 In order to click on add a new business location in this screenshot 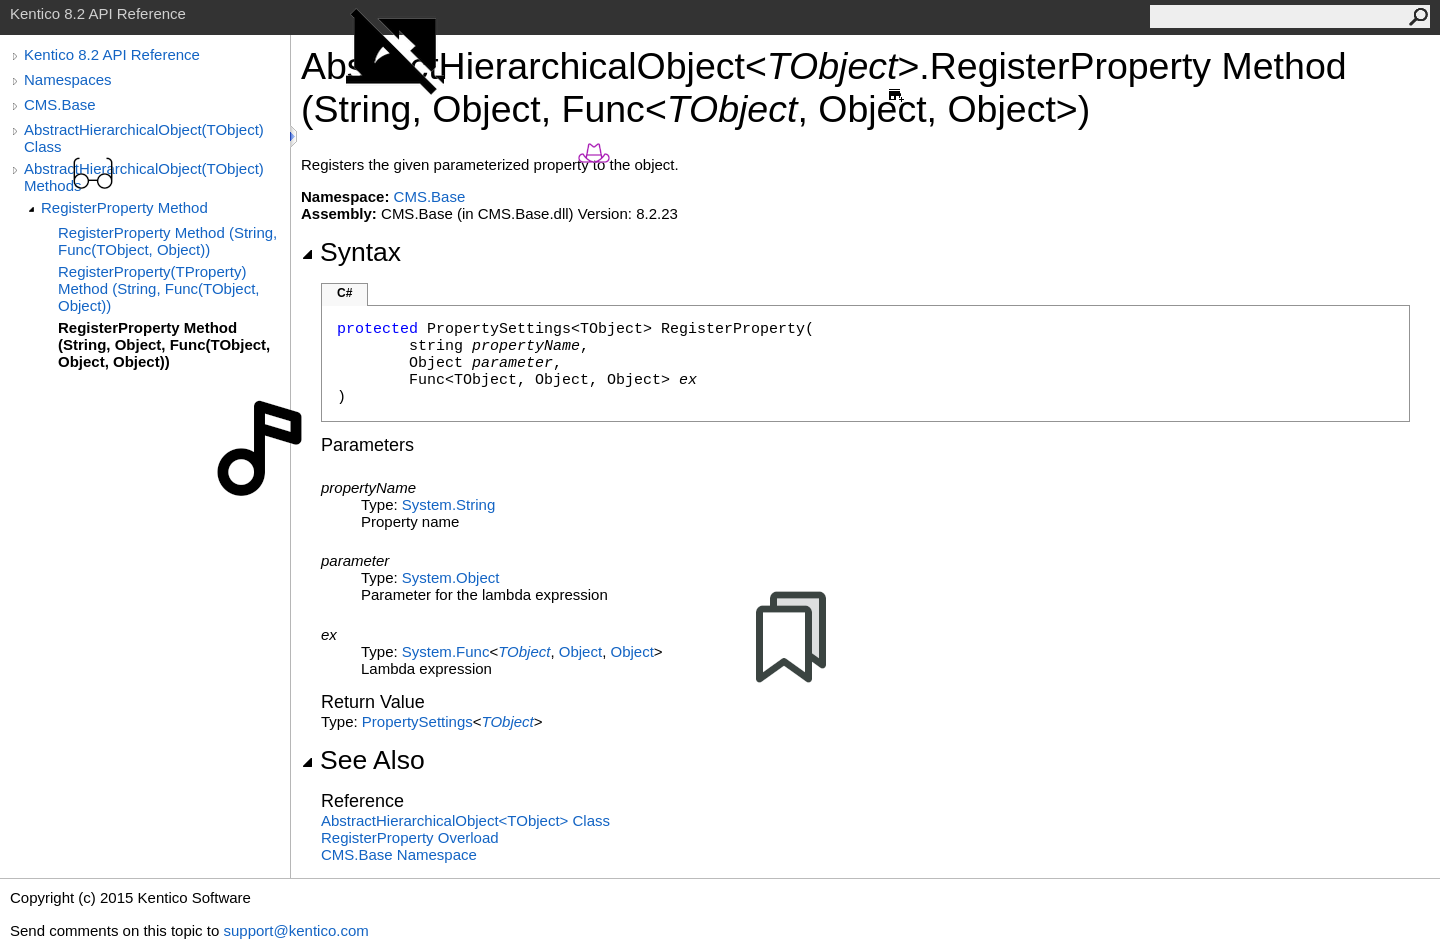, I will do `click(896, 94)`.